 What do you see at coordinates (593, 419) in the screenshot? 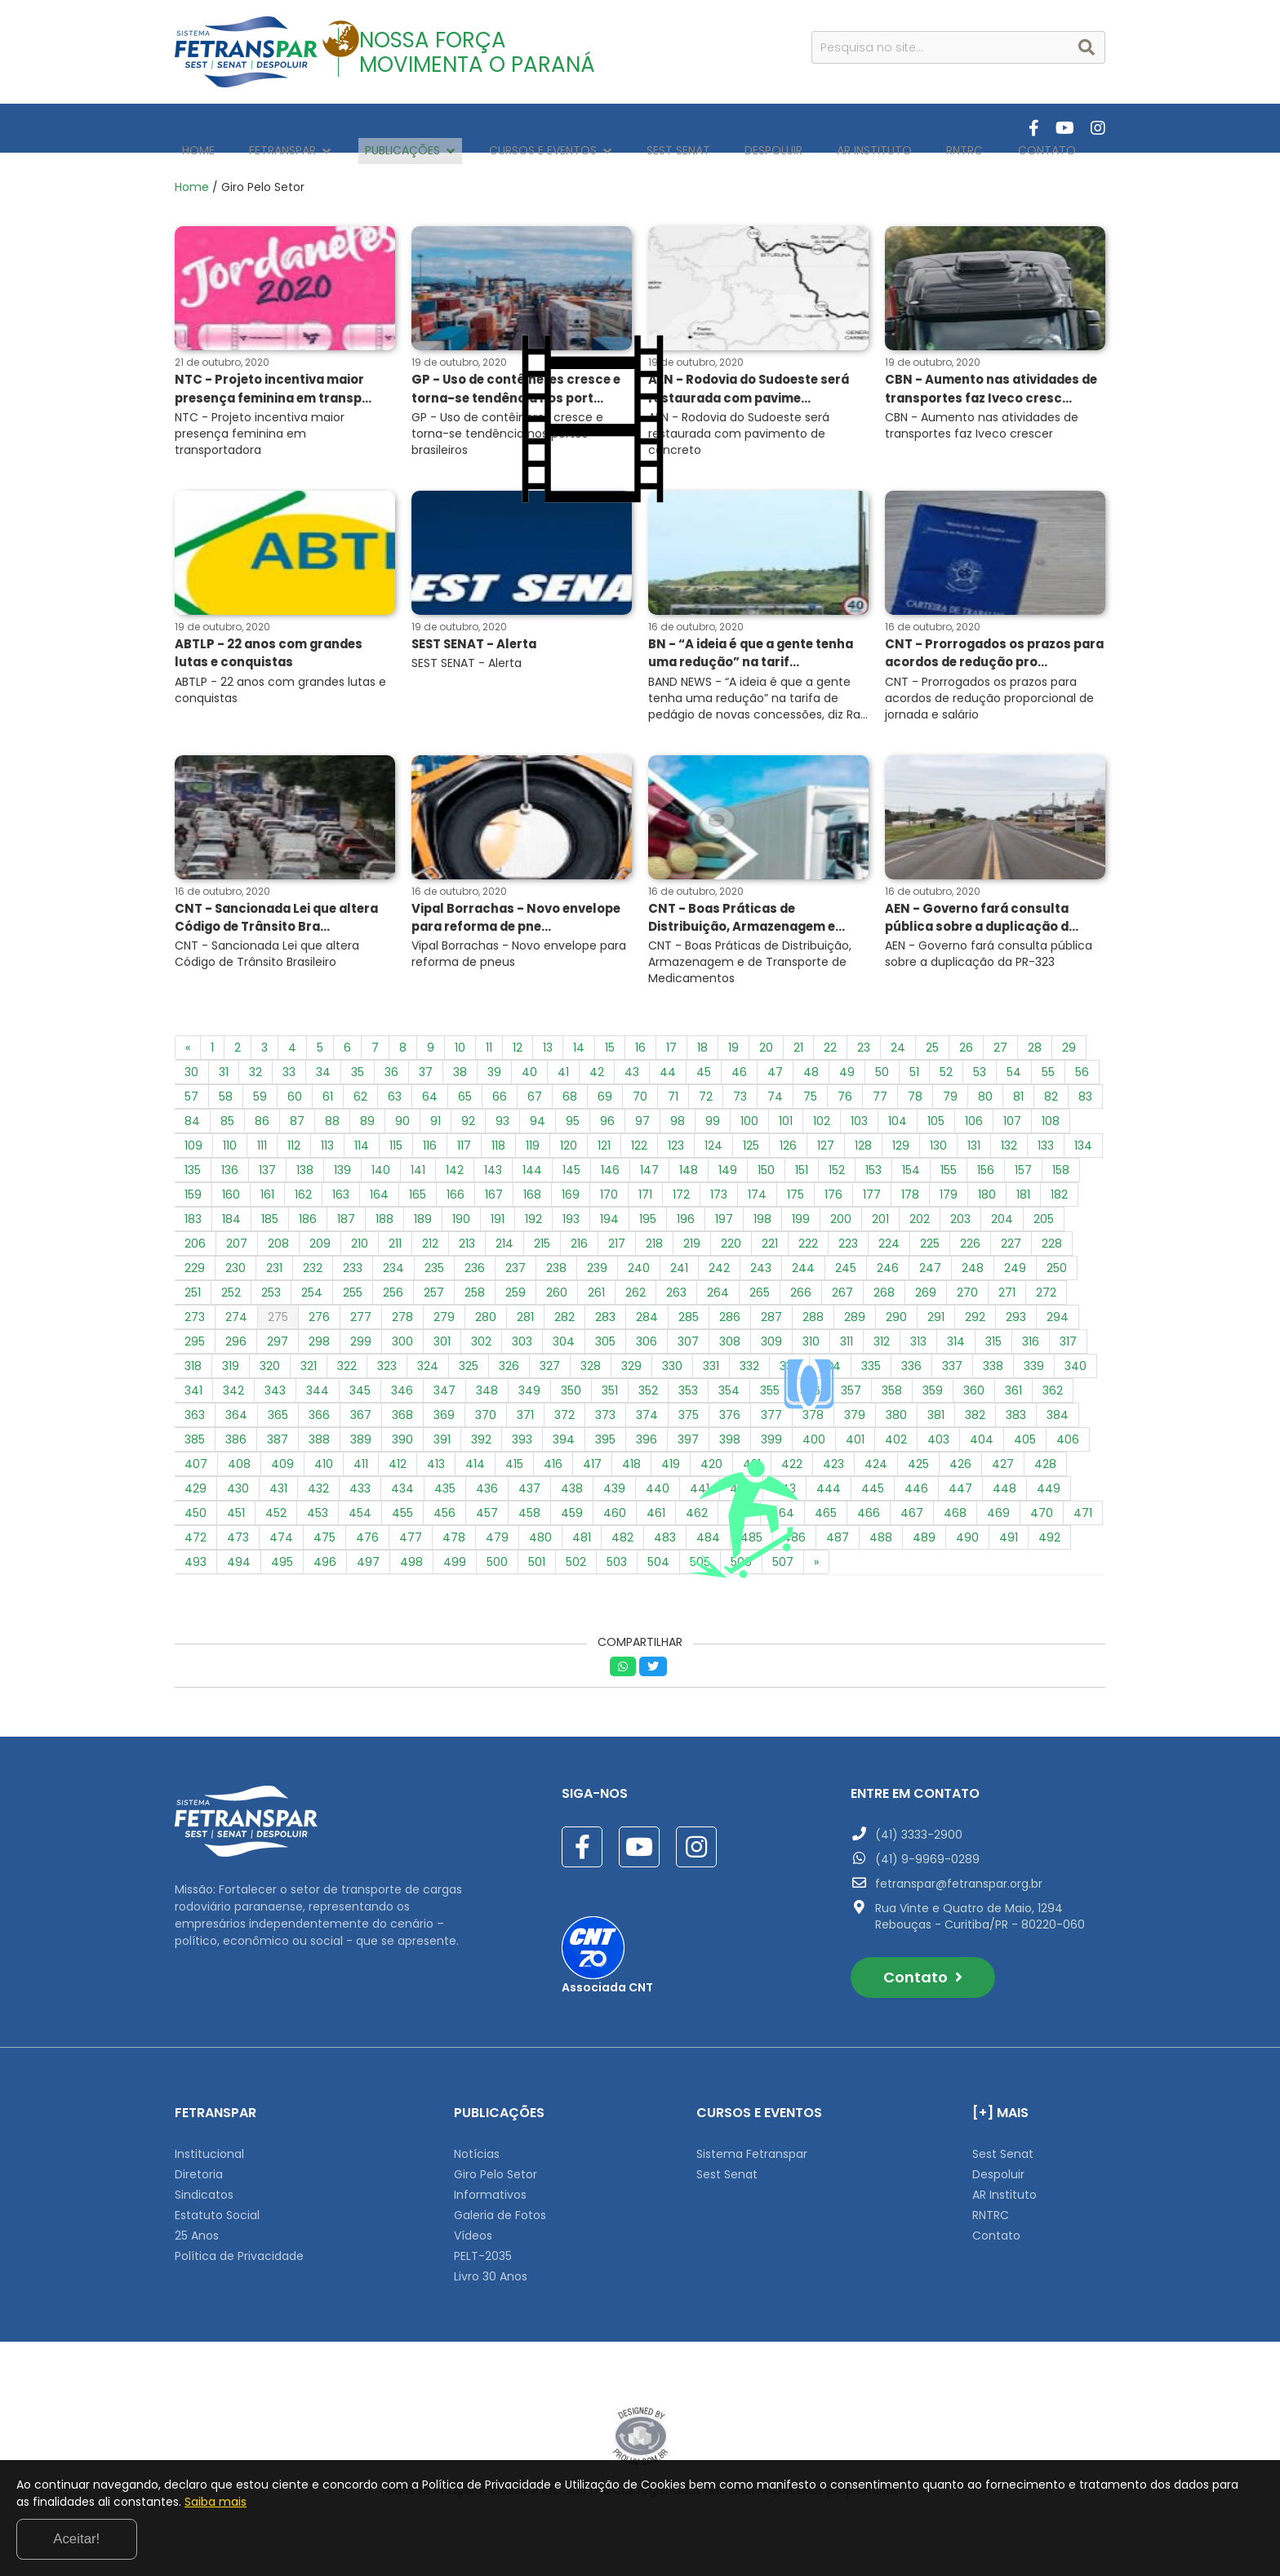
I see `access video or movie content` at bounding box center [593, 419].